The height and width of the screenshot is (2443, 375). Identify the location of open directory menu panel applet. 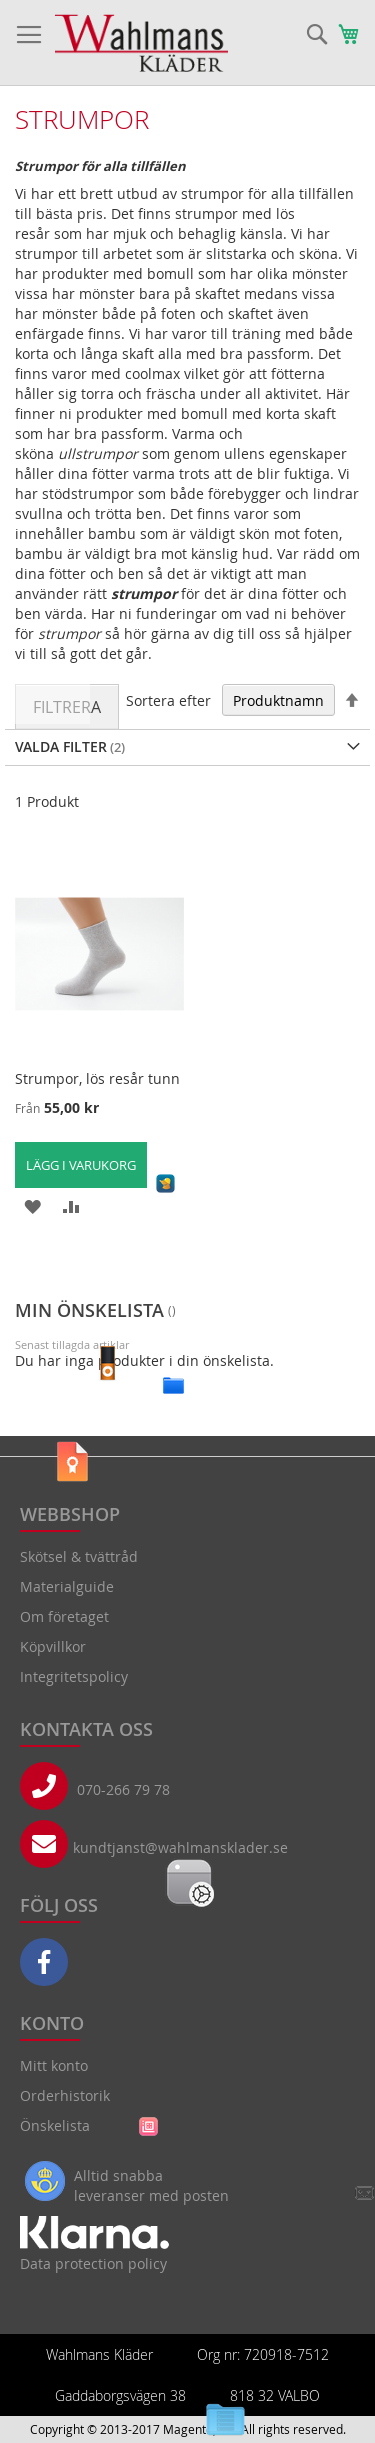
(225, 2419).